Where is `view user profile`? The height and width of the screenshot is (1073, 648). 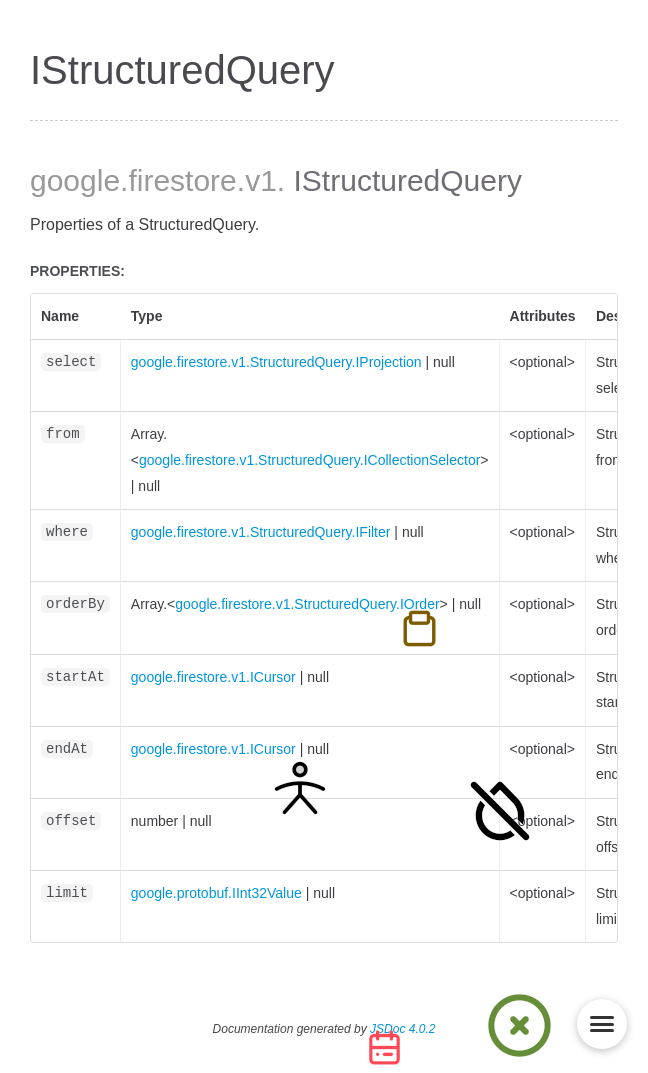
view user profile is located at coordinates (300, 789).